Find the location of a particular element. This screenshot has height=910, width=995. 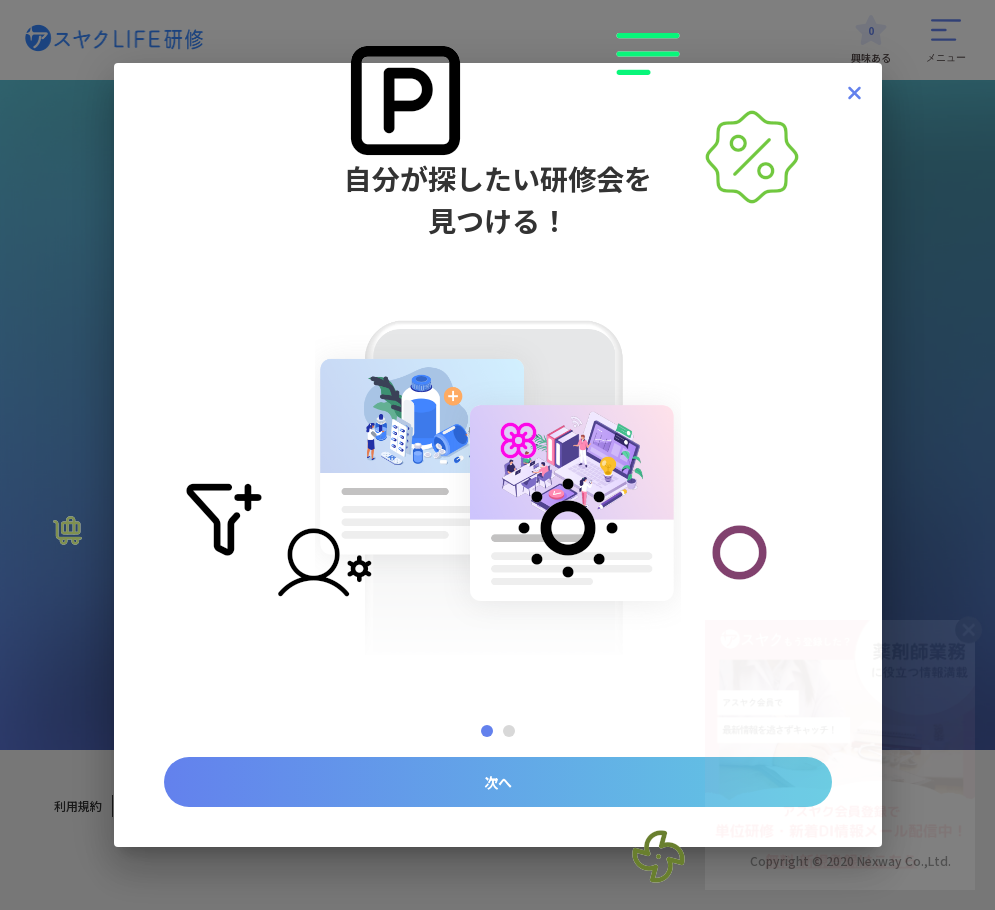

add a new filter is located at coordinates (224, 518).